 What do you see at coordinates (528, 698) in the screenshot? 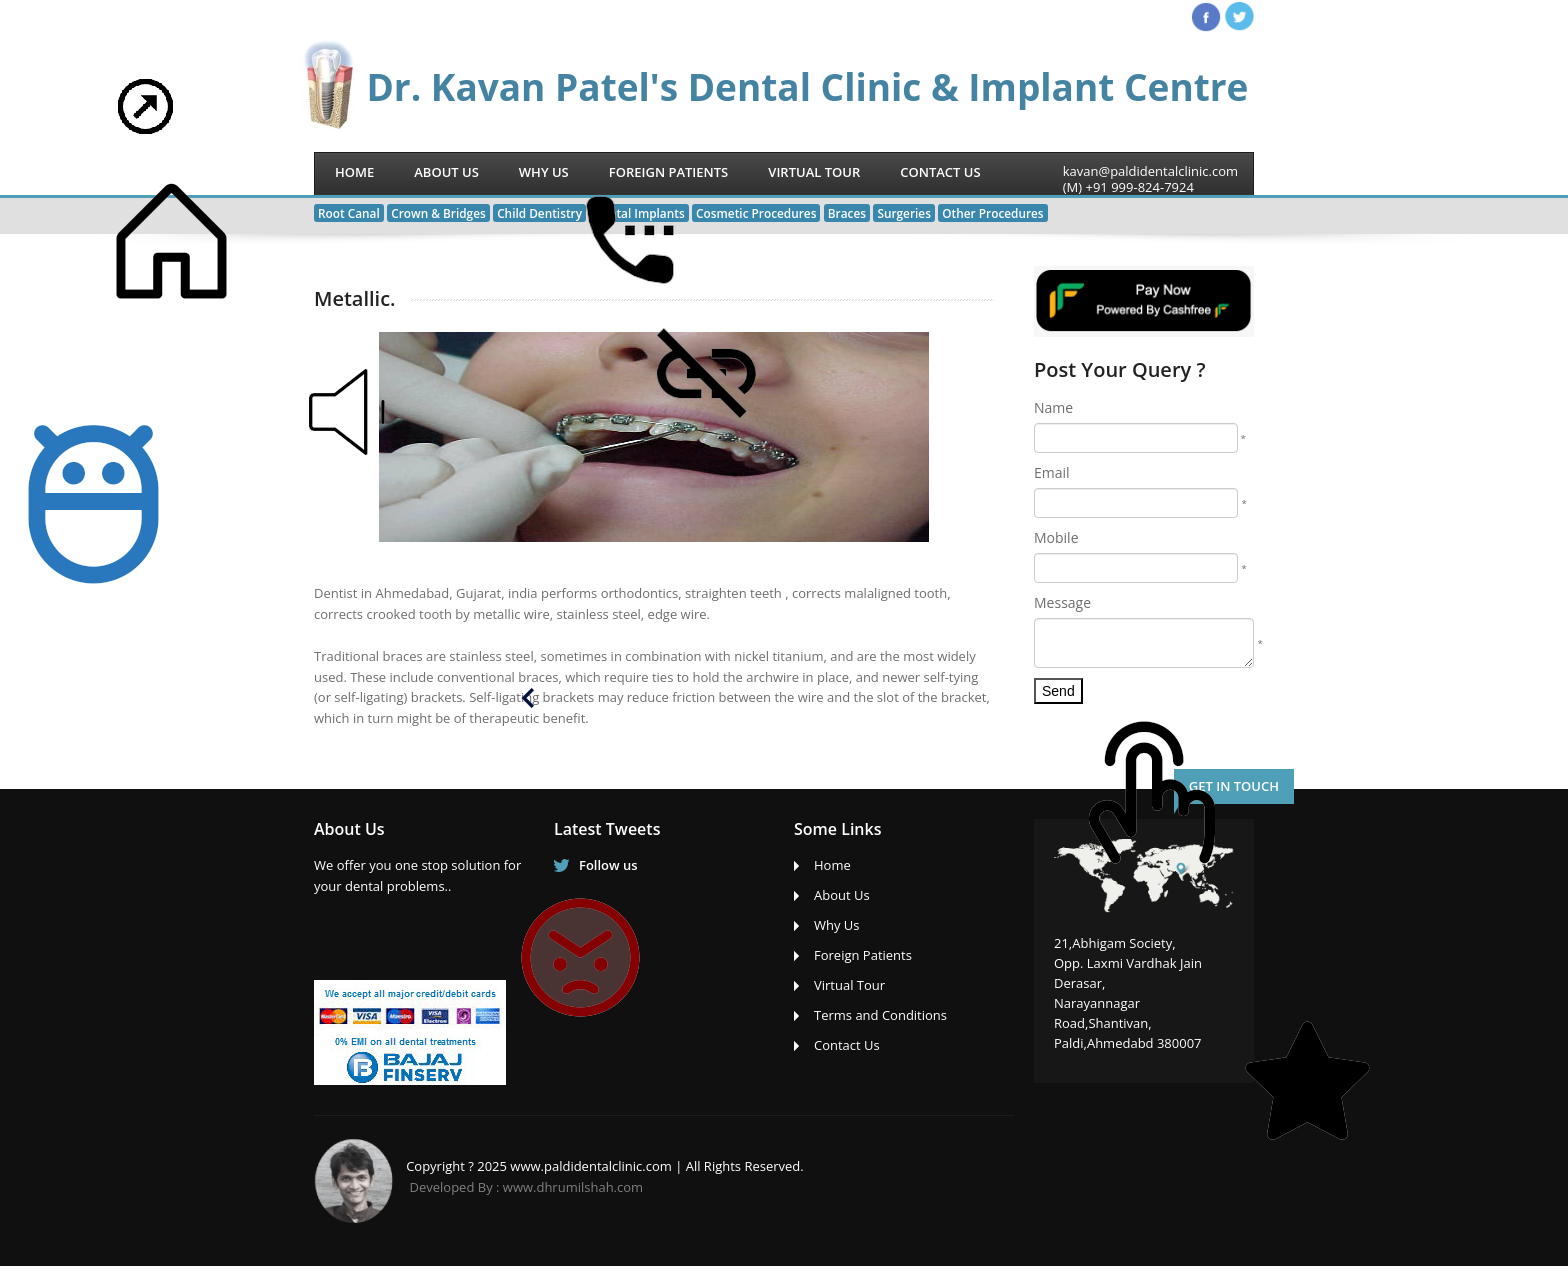
I see `go back to the previous screen` at bounding box center [528, 698].